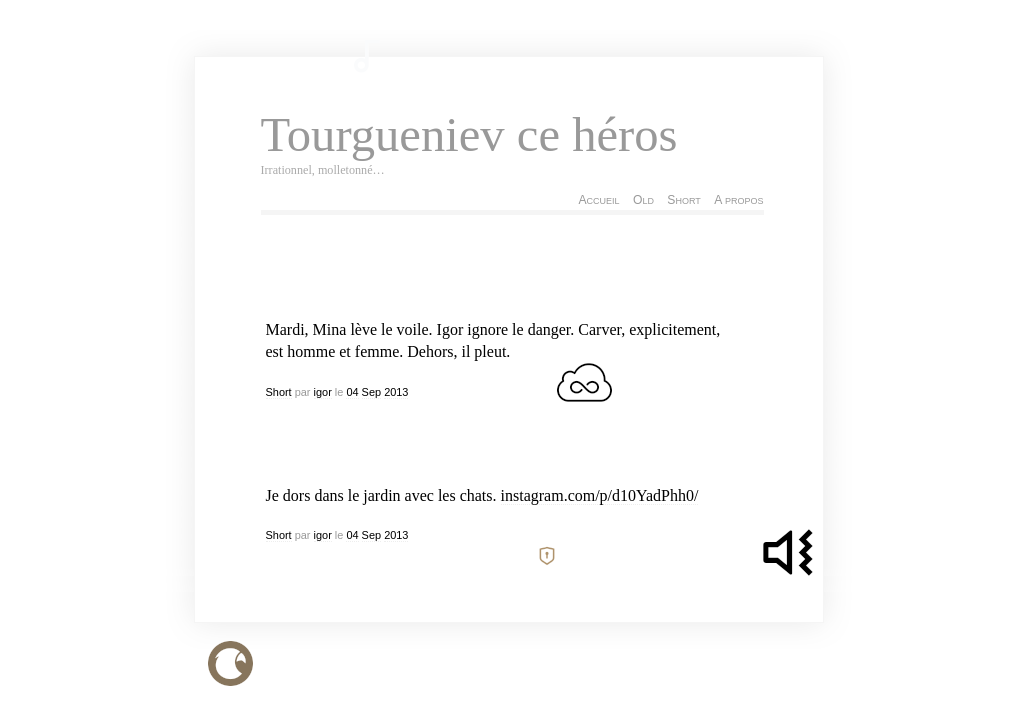 This screenshot has height=720, width=1024. I want to click on set device to vibrate mode, so click(789, 552).